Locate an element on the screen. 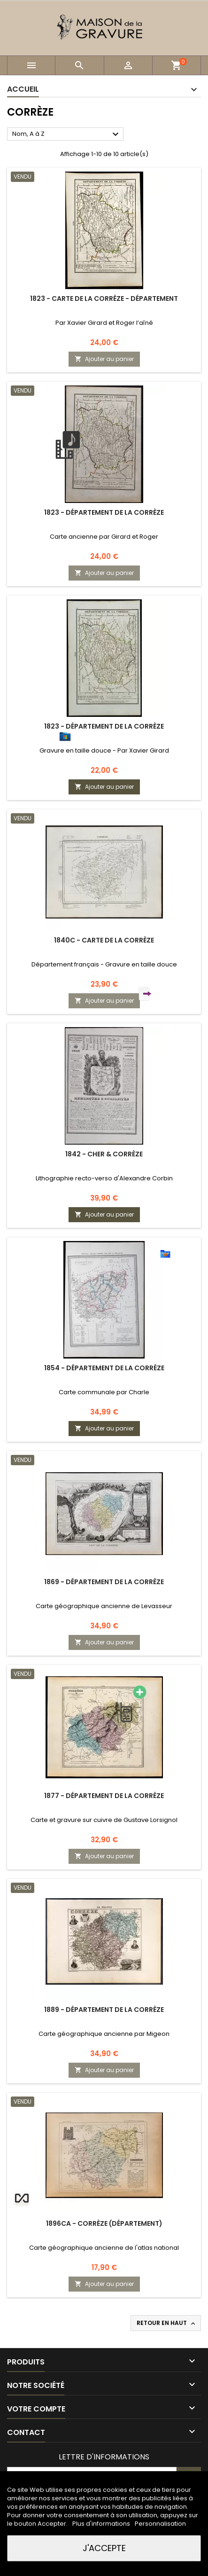  open brawl stars game files folder is located at coordinates (165, 1254).